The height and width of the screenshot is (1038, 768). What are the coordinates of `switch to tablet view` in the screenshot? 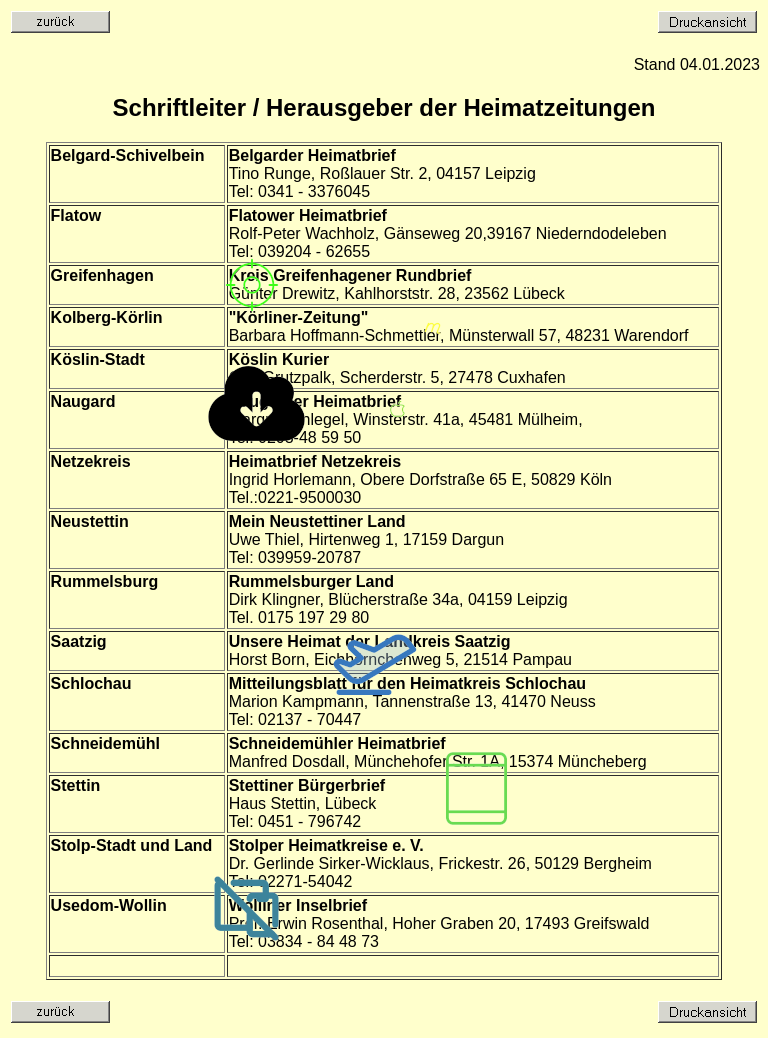 It's located at (476, 788).